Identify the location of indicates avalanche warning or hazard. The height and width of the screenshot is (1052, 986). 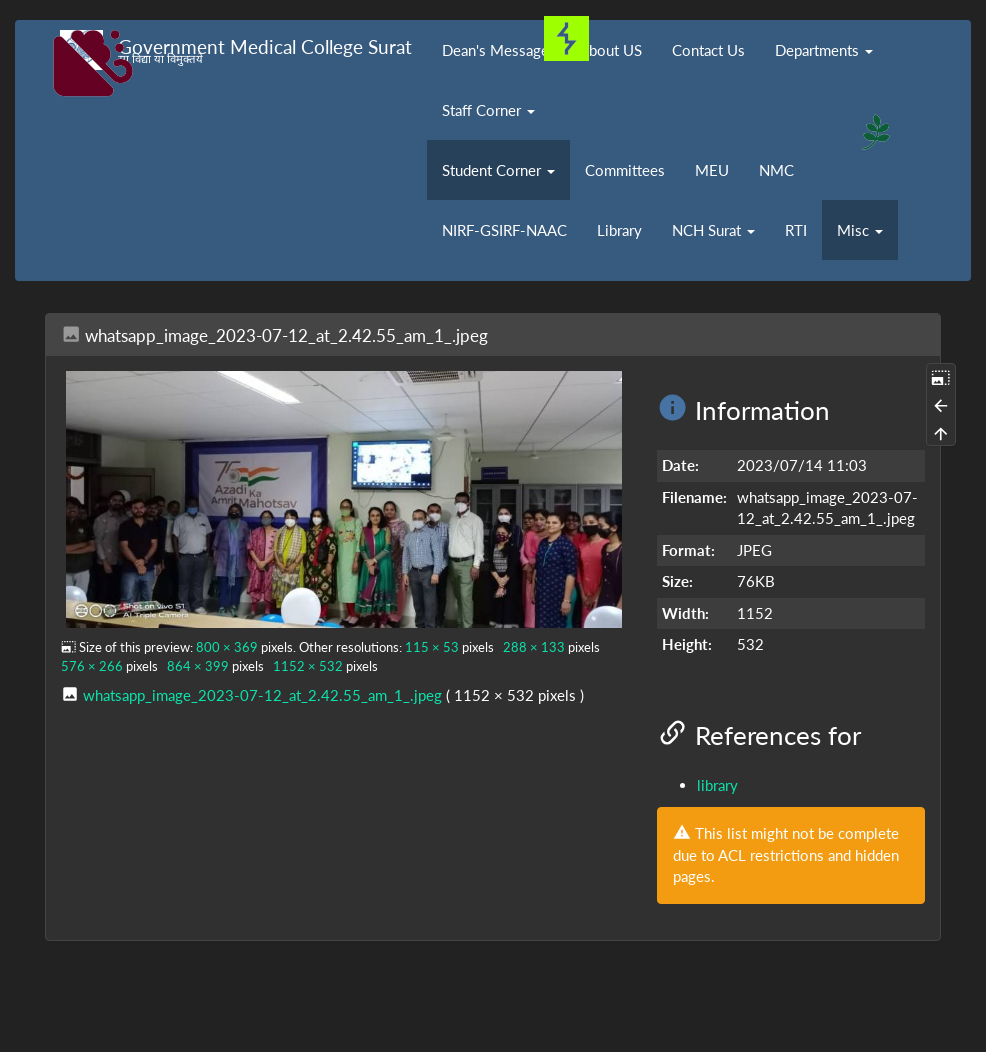
(93, 61).